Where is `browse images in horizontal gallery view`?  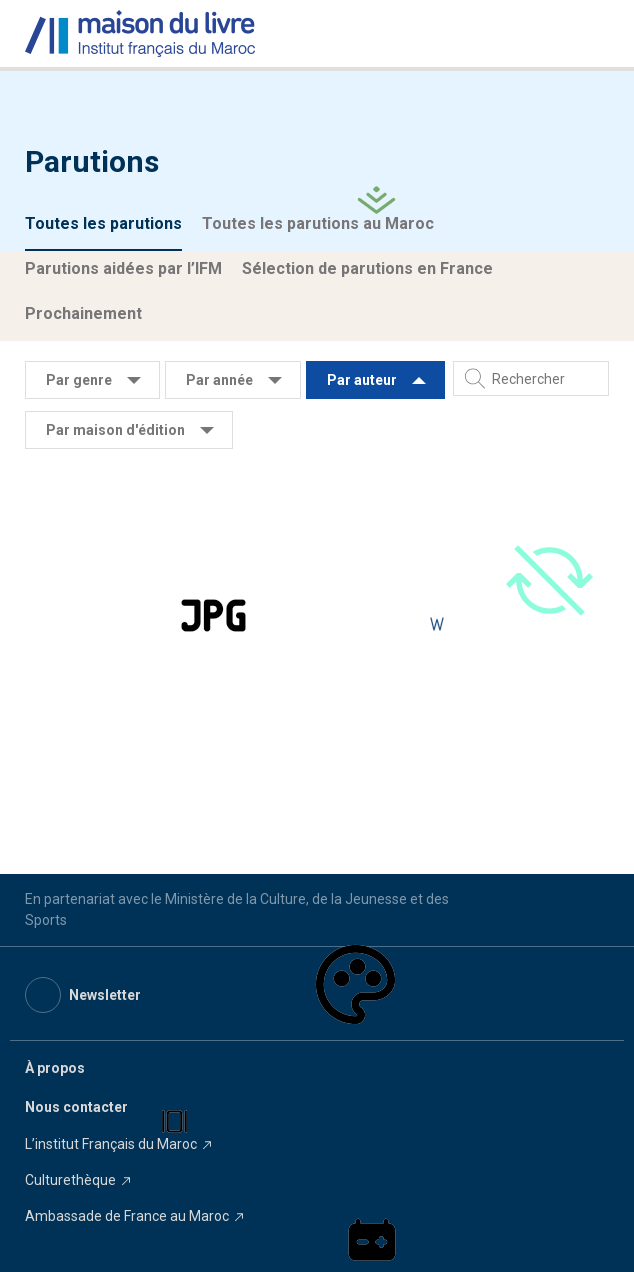 browse images in horizontal gallery view is located at coordinates (174, 1121).